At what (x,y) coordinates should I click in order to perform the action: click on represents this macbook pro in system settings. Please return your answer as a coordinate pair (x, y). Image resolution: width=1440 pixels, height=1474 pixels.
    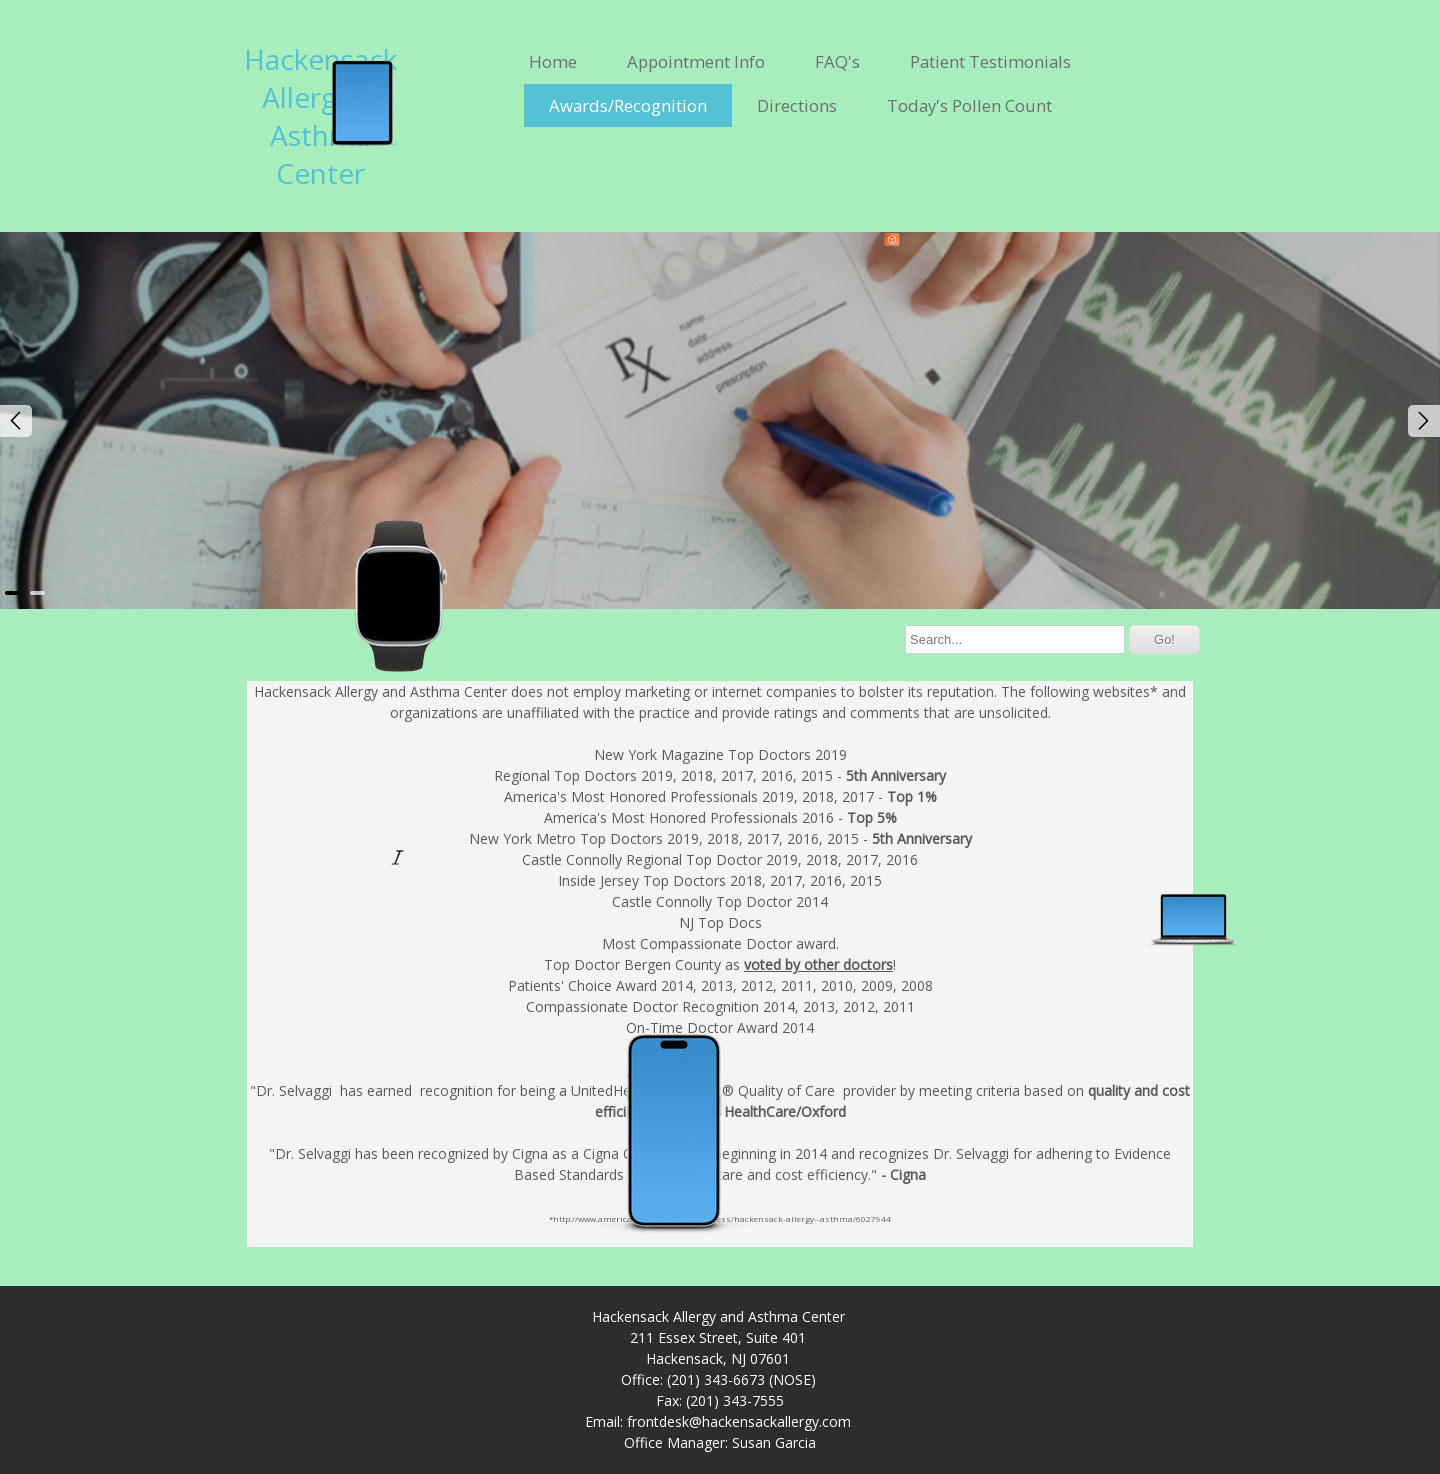
    Looking at the image, I should click on (1193, 912).